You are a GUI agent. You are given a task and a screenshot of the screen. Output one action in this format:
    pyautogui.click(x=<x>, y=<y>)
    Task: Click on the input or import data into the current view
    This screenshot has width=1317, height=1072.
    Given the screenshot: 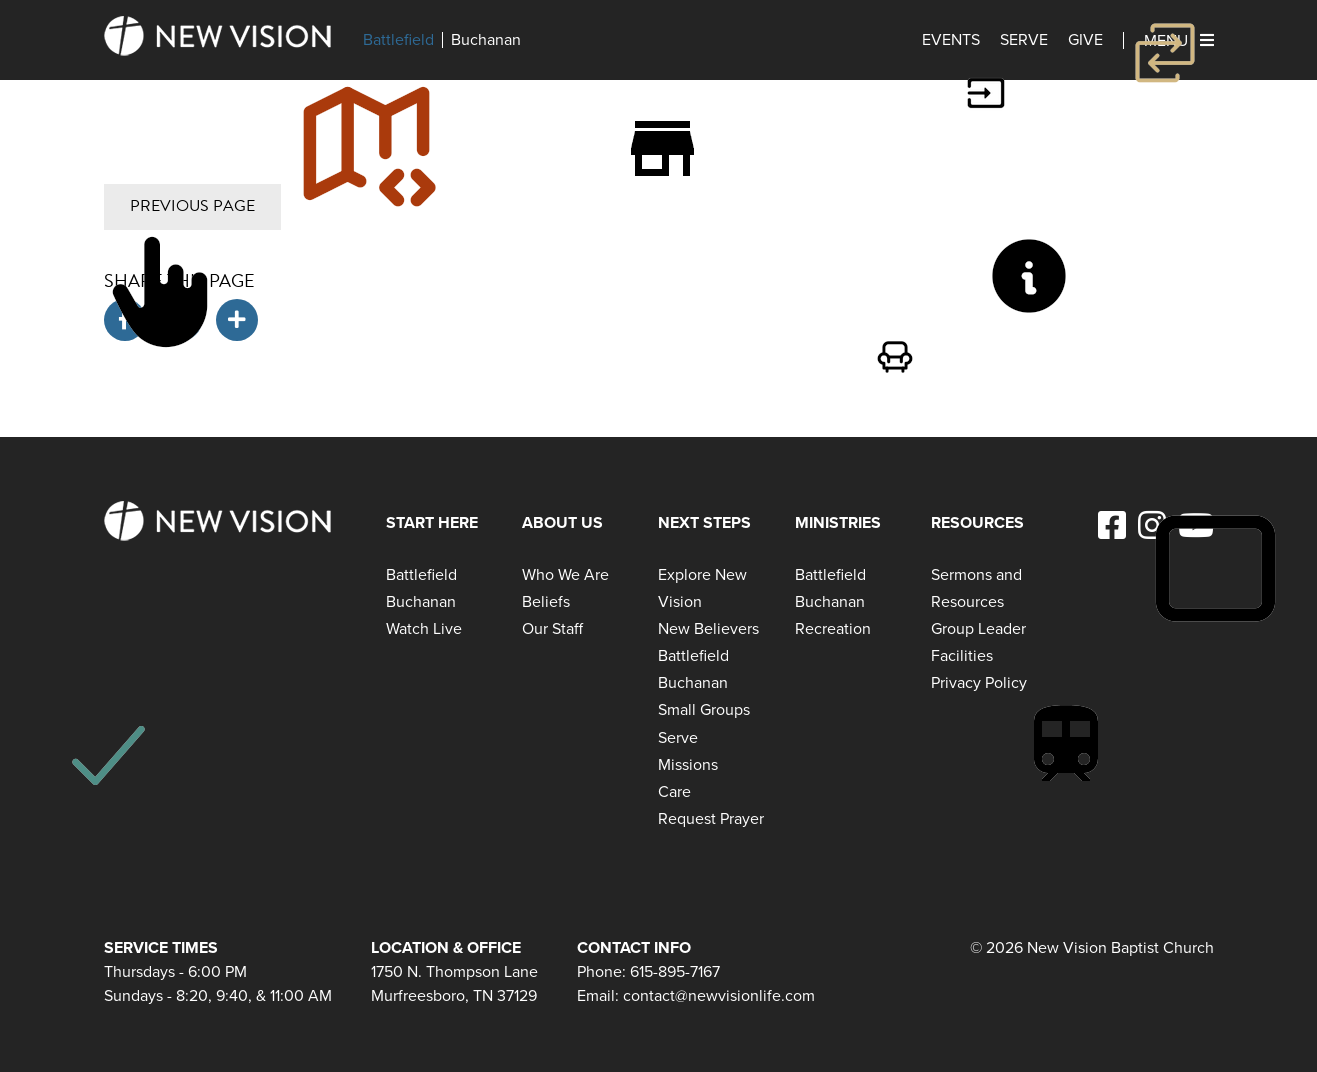 What is the action you would take?
    pyautogui.click(x=986, y=93)
    